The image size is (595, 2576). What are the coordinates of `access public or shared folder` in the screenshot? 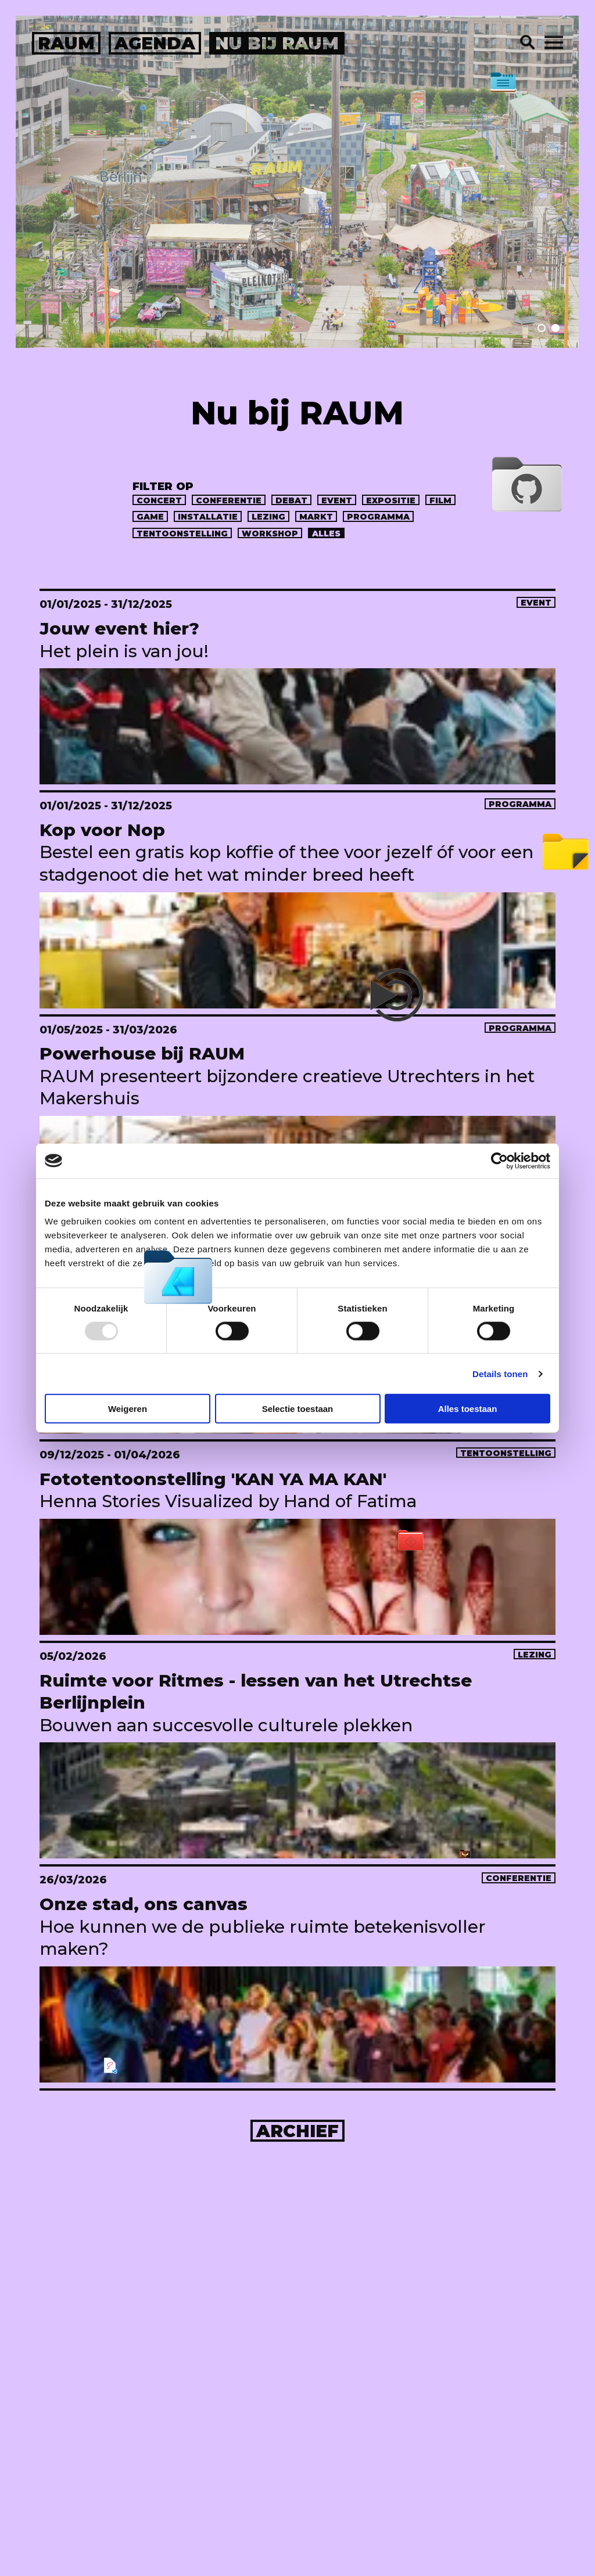 It's located at (411, 1540).